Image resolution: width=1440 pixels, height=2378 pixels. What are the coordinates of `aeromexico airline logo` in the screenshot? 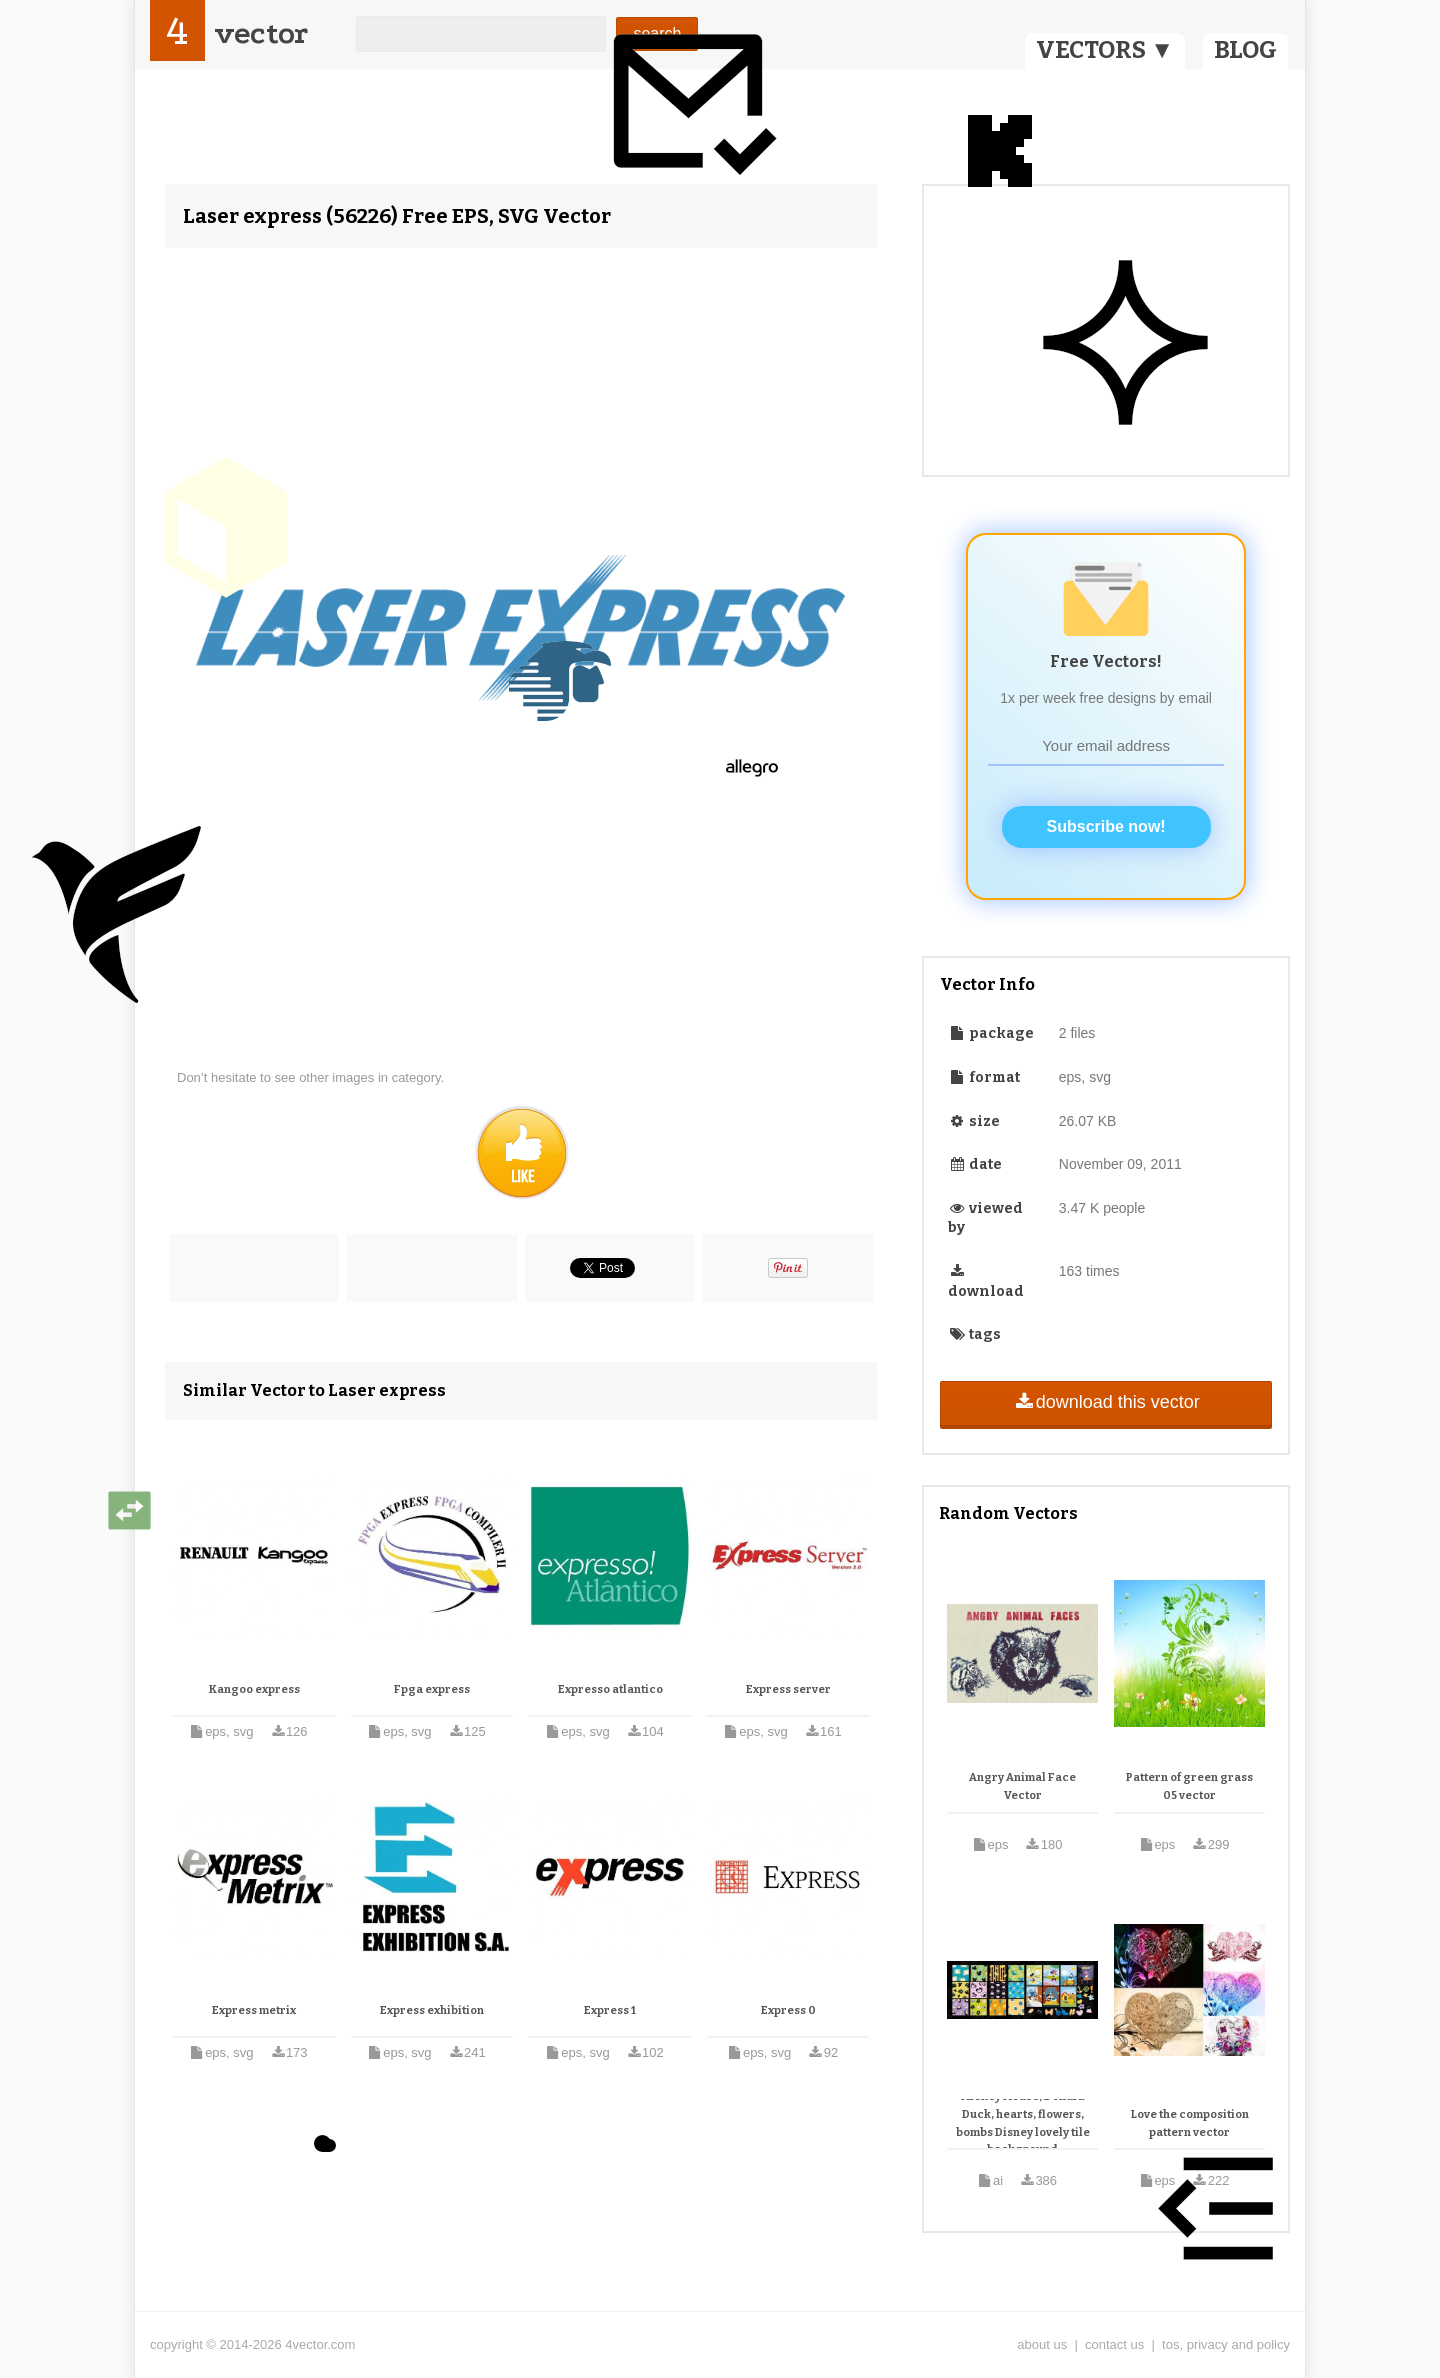 It's located at (560, 681).